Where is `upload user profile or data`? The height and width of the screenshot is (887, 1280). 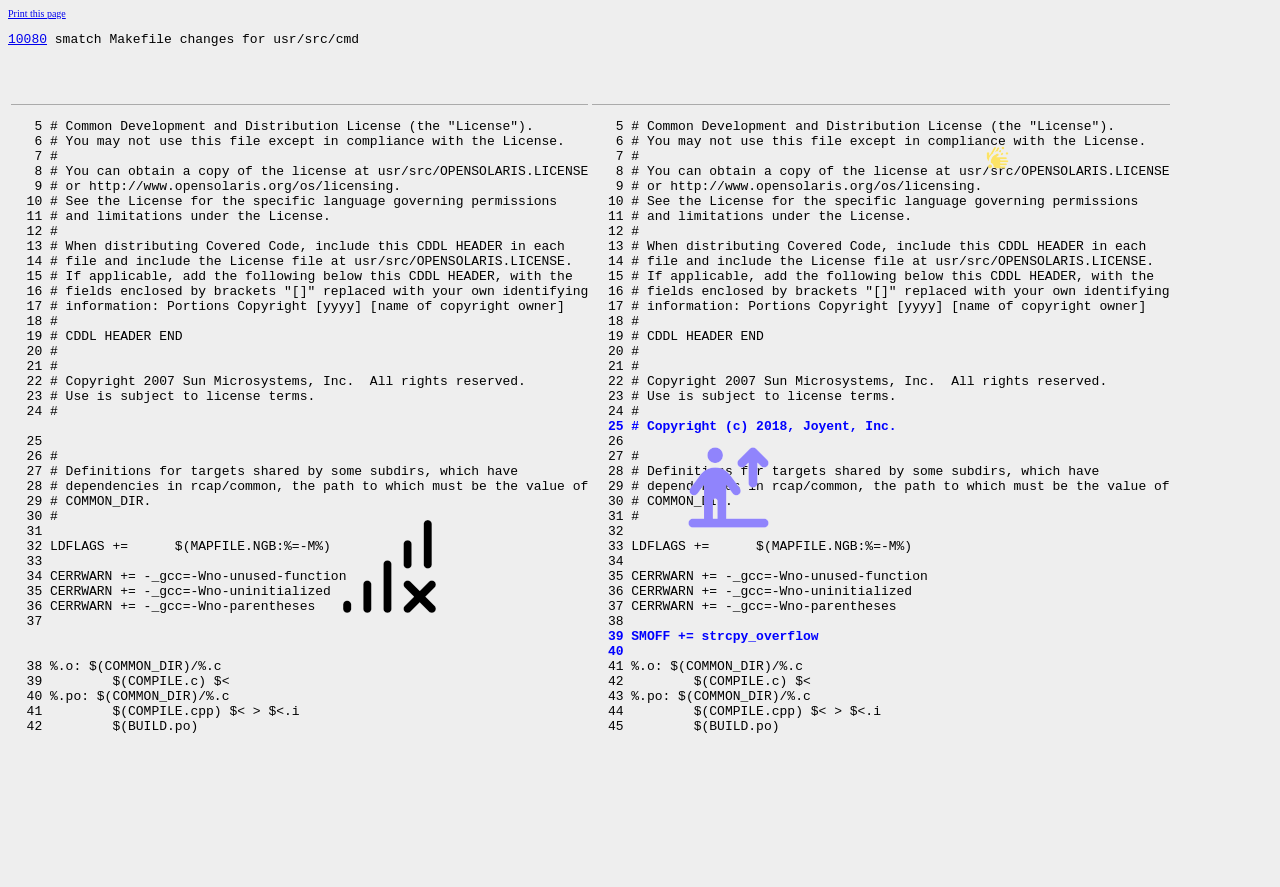
upload user profile or data is located at coordinates (728, 487).